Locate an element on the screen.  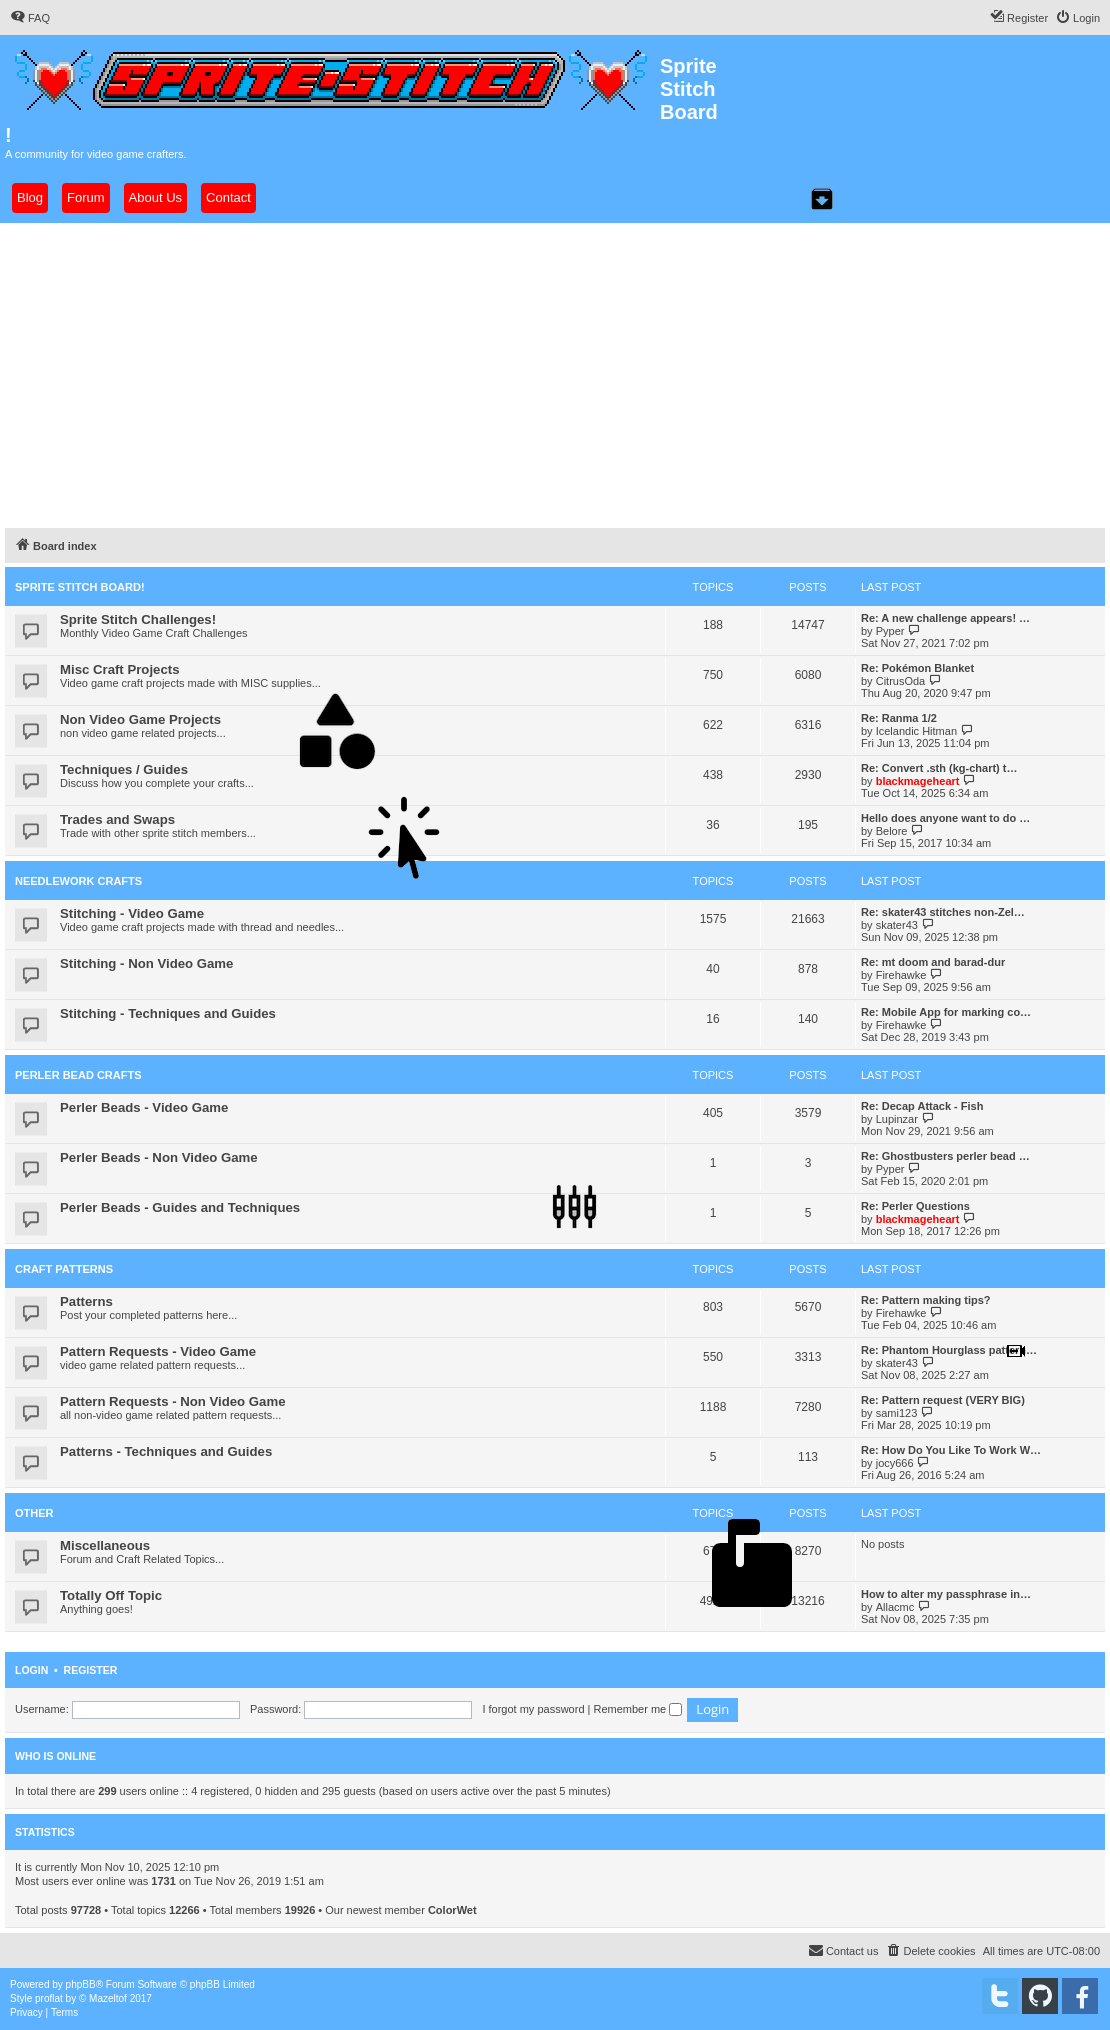
click or tap interaction indicator is located at coordinates (404, 838).